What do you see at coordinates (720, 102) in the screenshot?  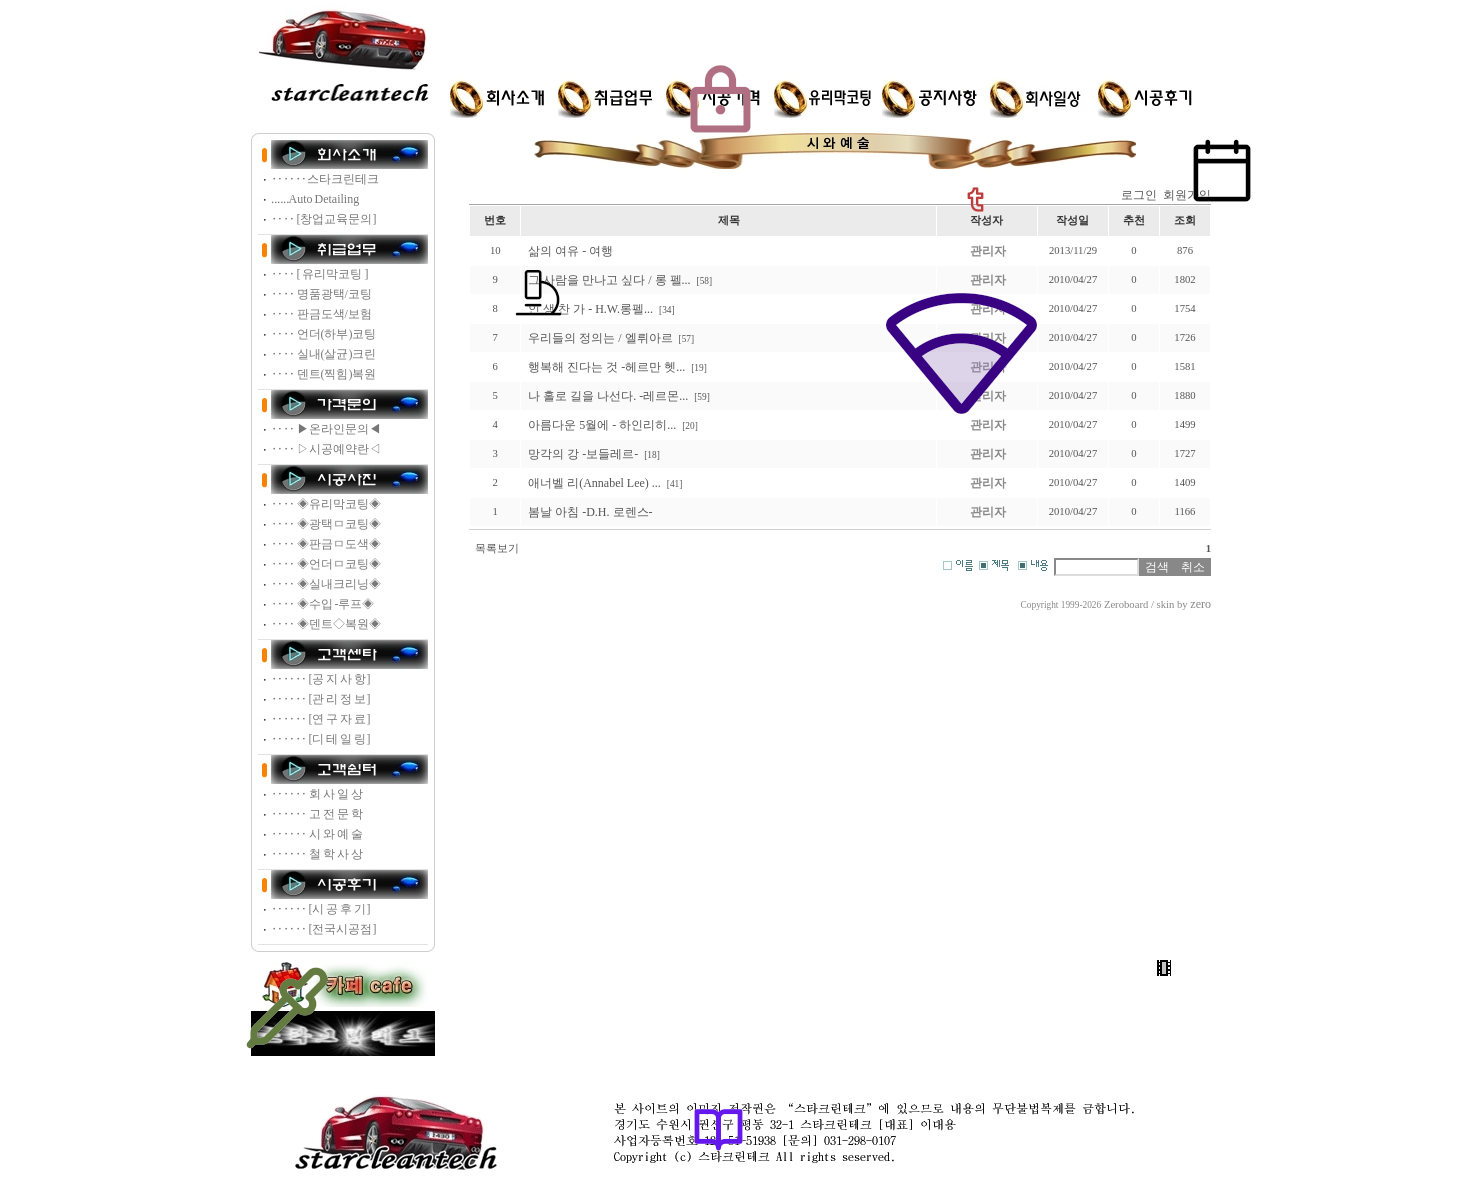 I see `lock or secure this item` at bounding box center [720, 102].